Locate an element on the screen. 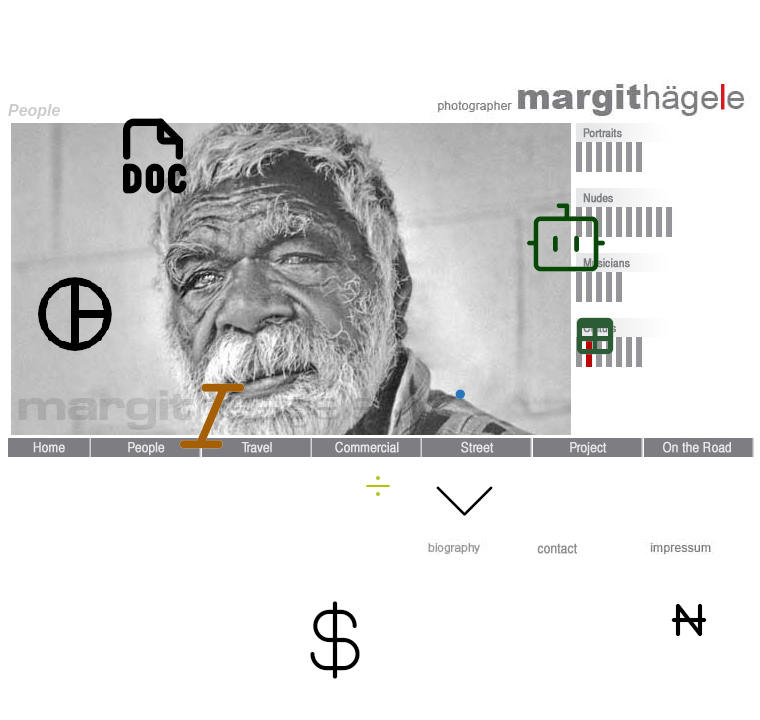 Image resolution: width=760 pixels, height=720 pixels. nigerian naira currency symbol is located at coordinates (689, 620).